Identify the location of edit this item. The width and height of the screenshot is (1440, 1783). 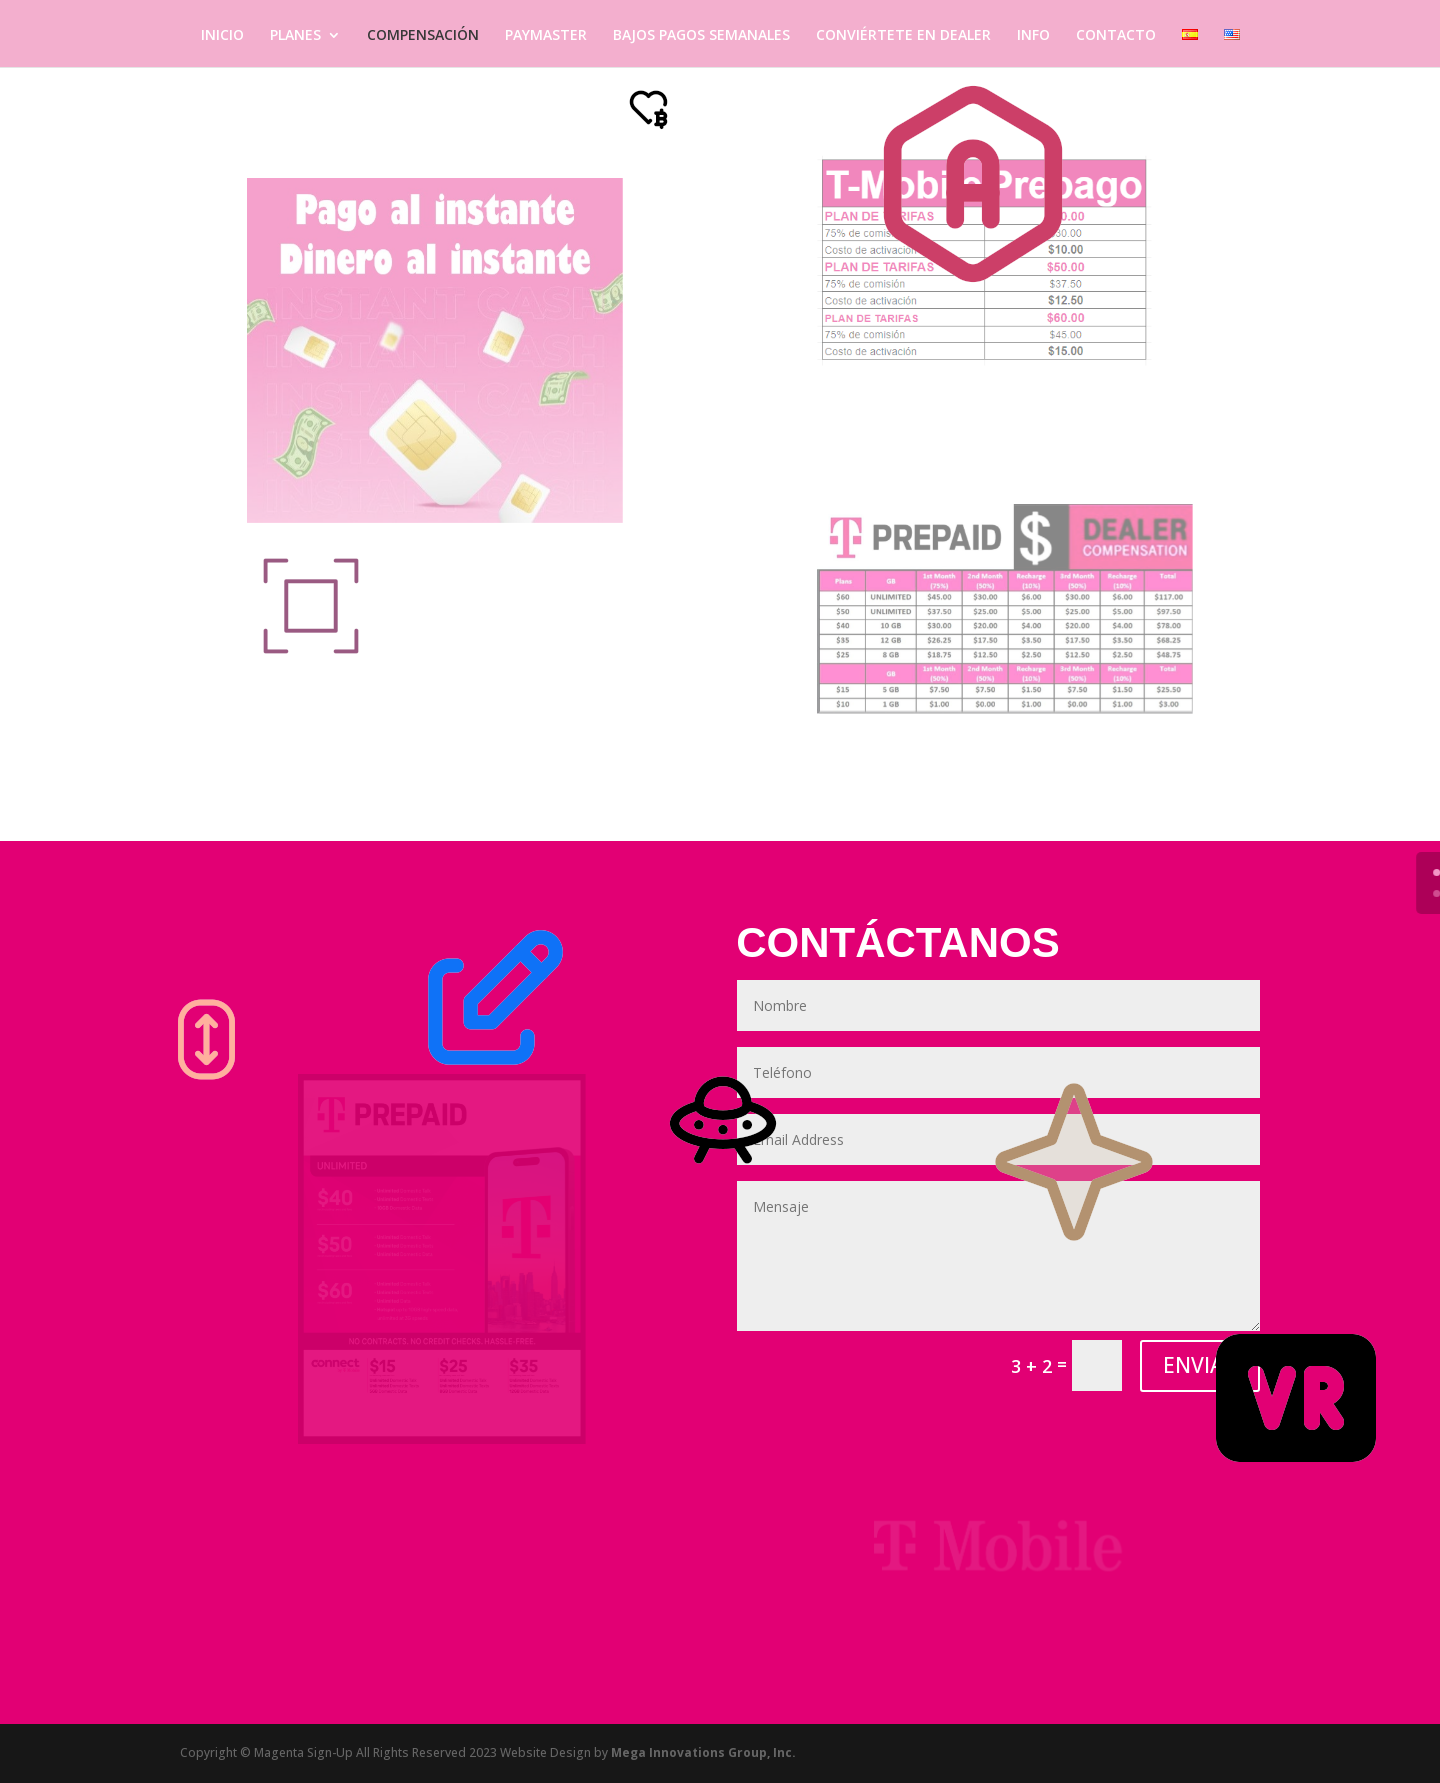
(492, 1001).